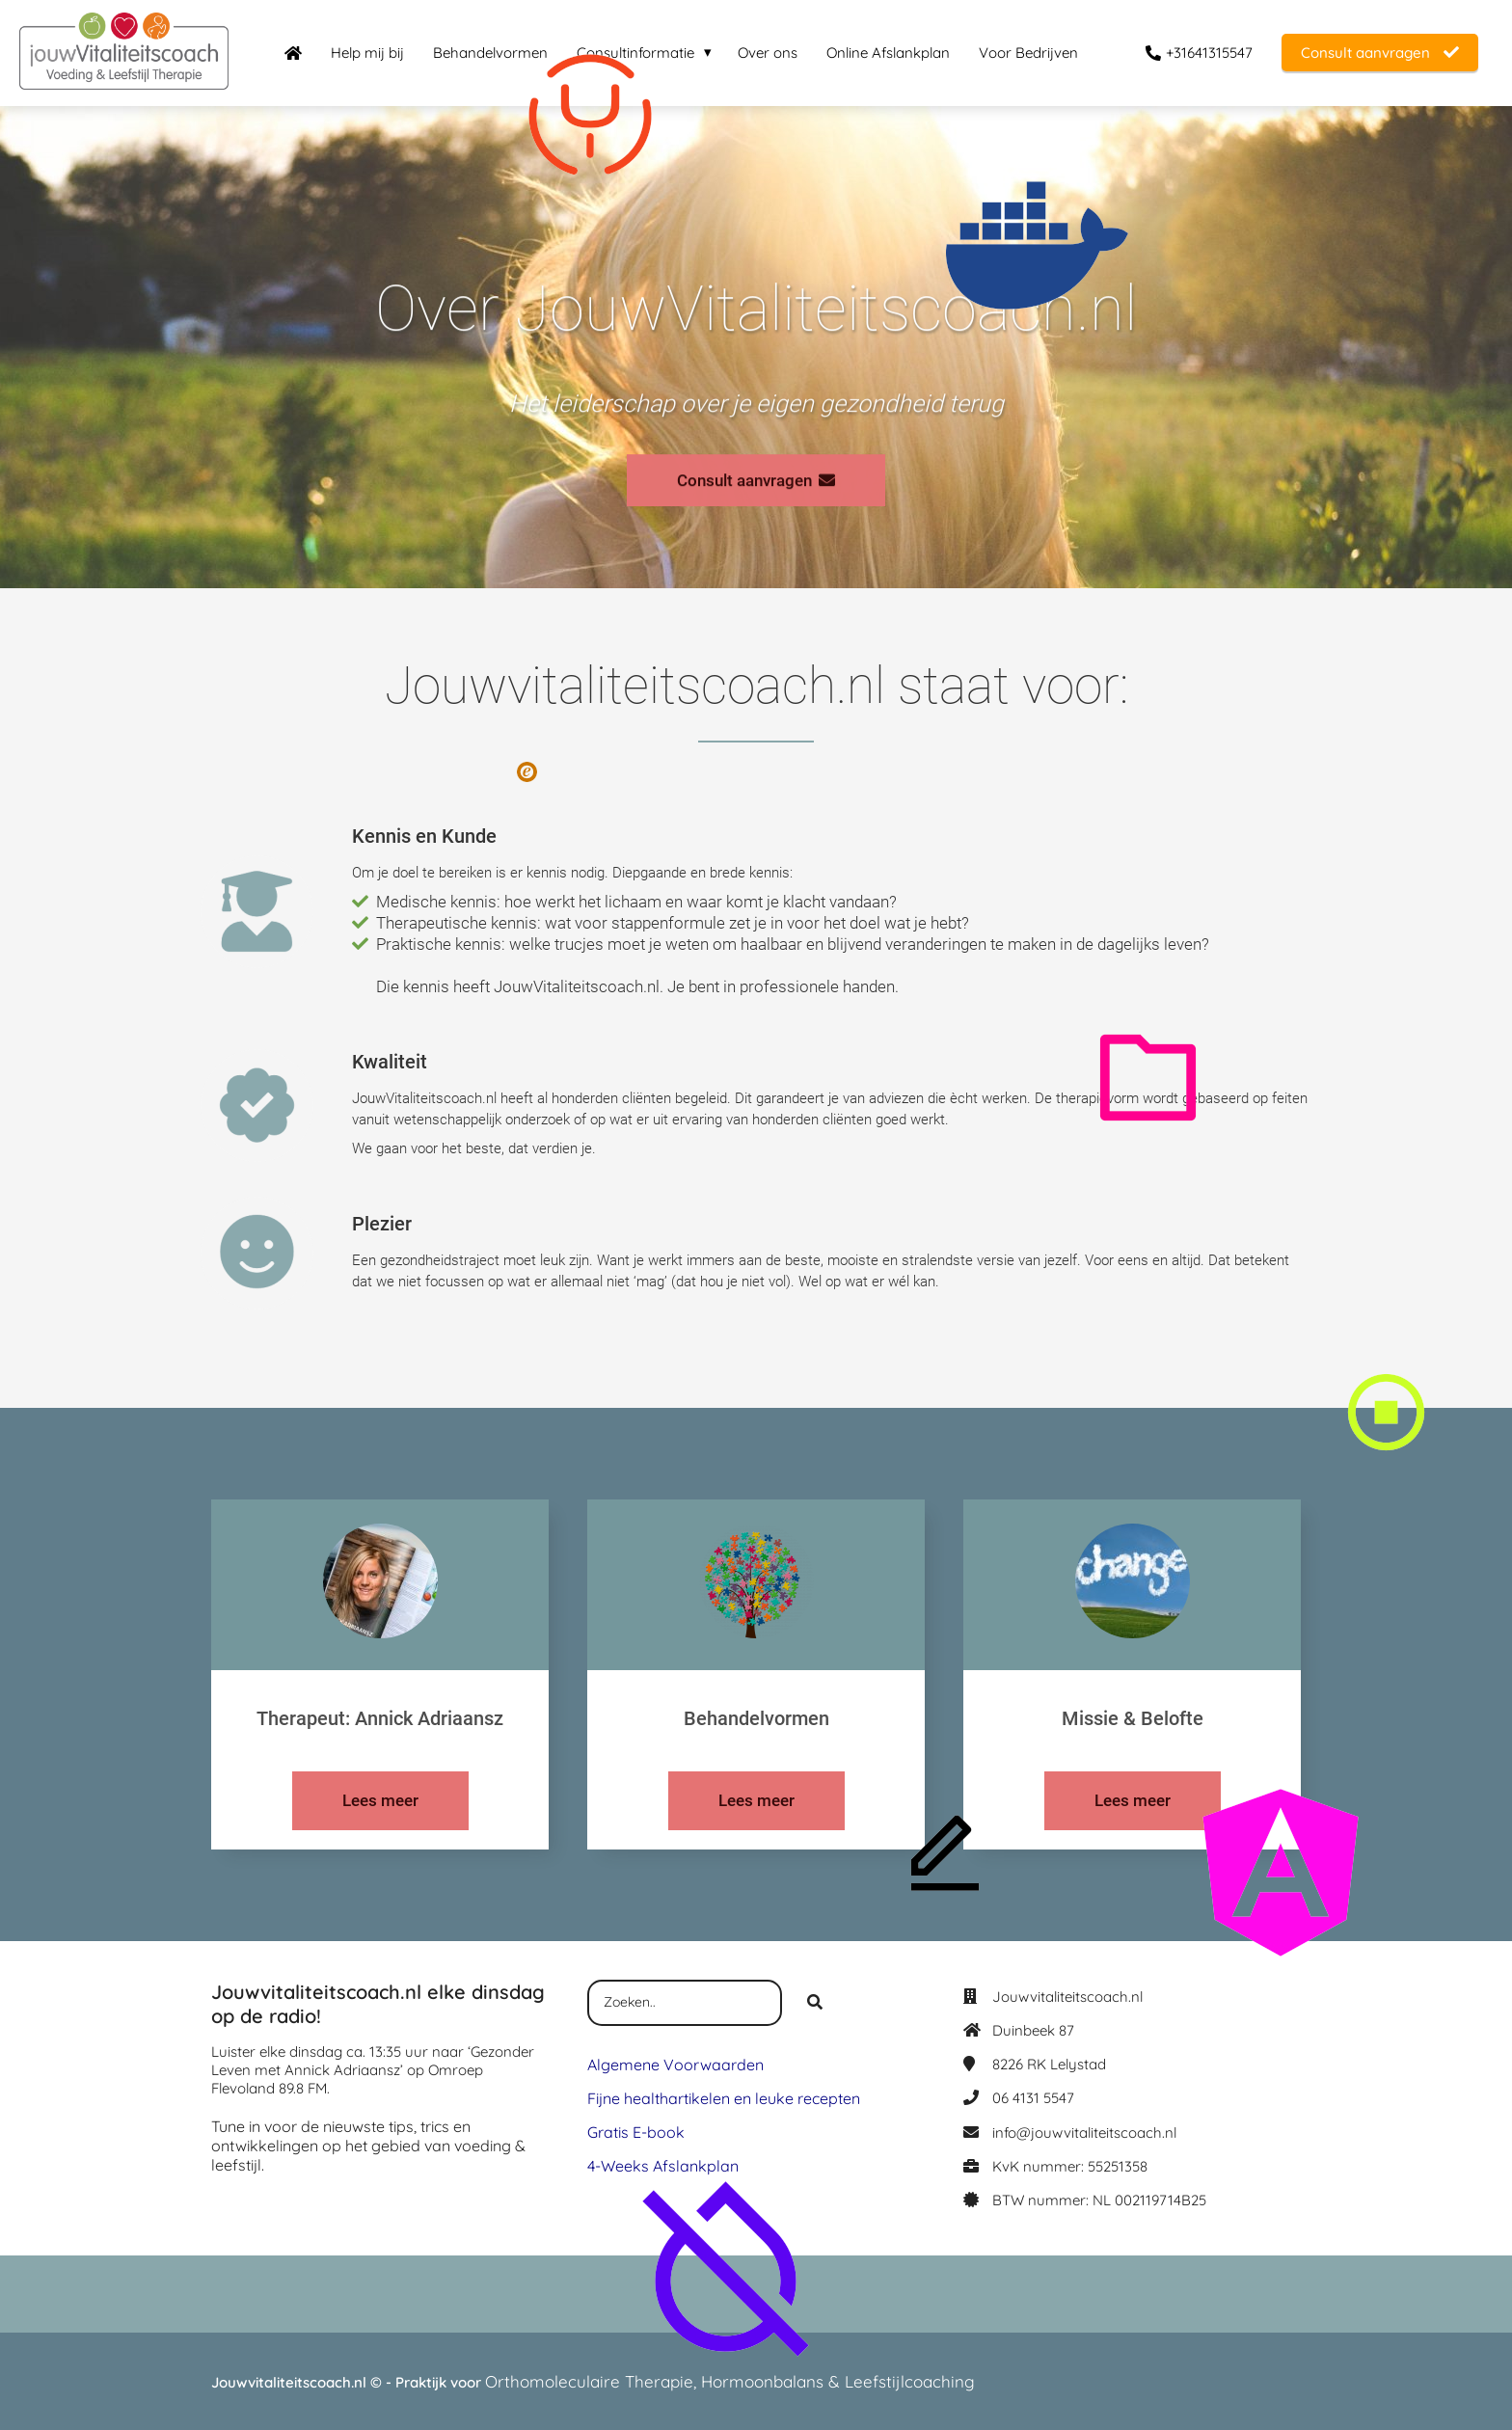  Describe the element at coordinates (1281, 1873) in the screenshot. I see `AngularJS framework logo` at that location.